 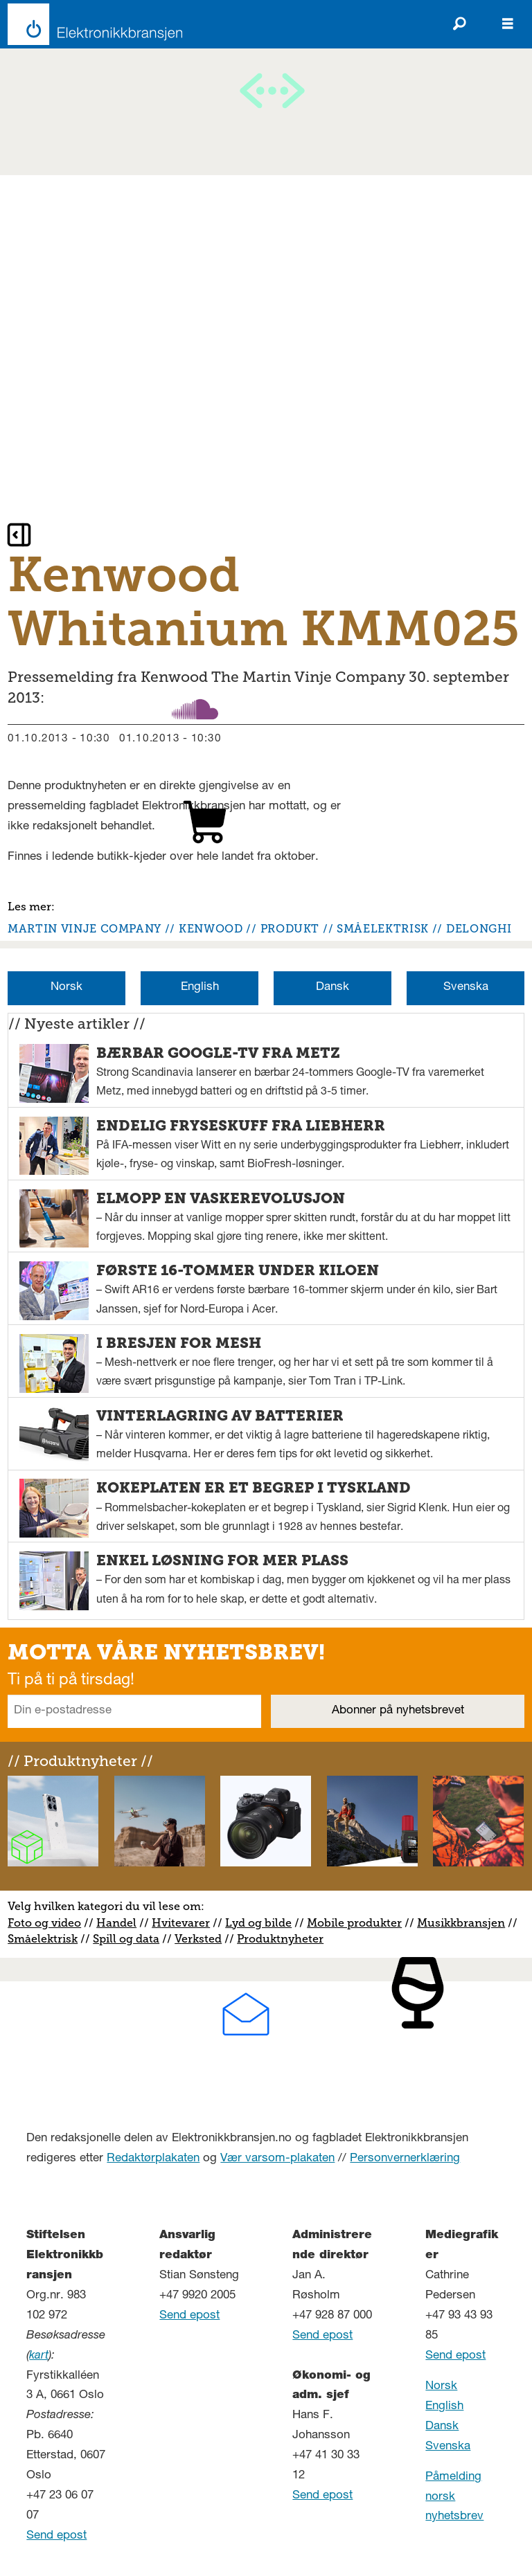 What do you see at coordinates (195, 709) in the screenshot?
I see `open SoundCloud app` at bounding box center [195, 709].